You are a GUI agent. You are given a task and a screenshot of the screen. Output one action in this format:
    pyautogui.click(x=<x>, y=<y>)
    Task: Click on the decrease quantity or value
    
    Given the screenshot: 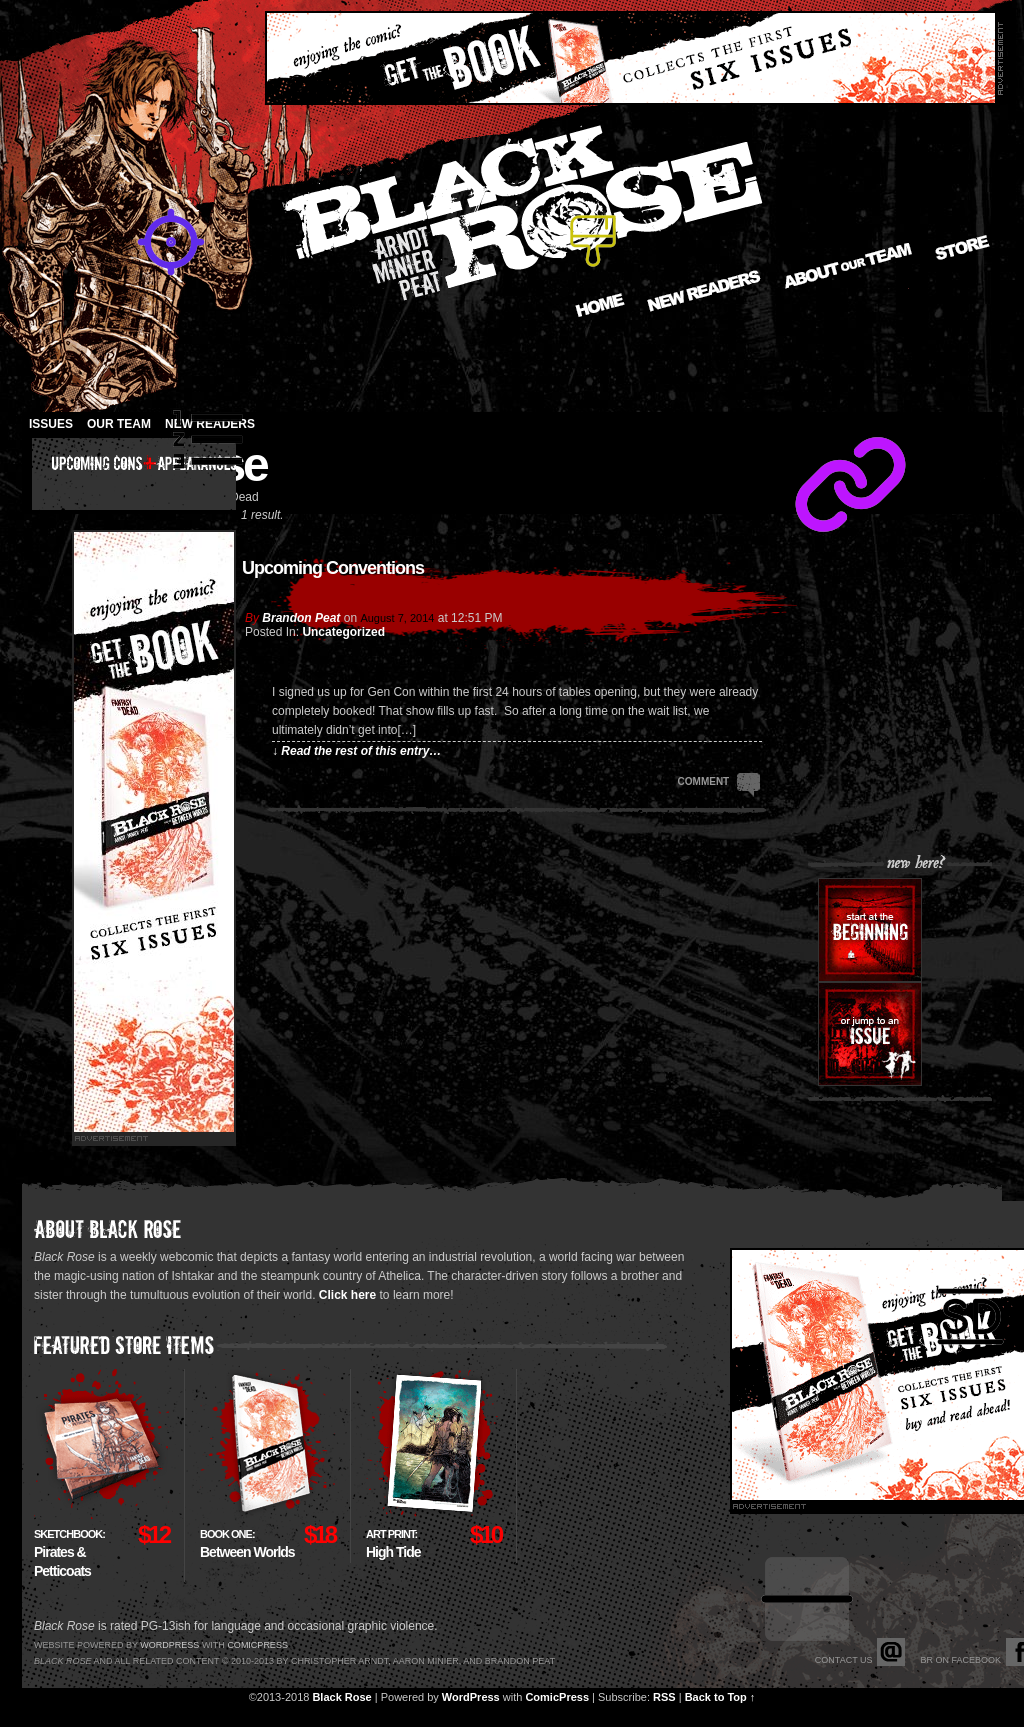 What is the action you would take?
    pyautogui.click(x=807, y=1599)
    